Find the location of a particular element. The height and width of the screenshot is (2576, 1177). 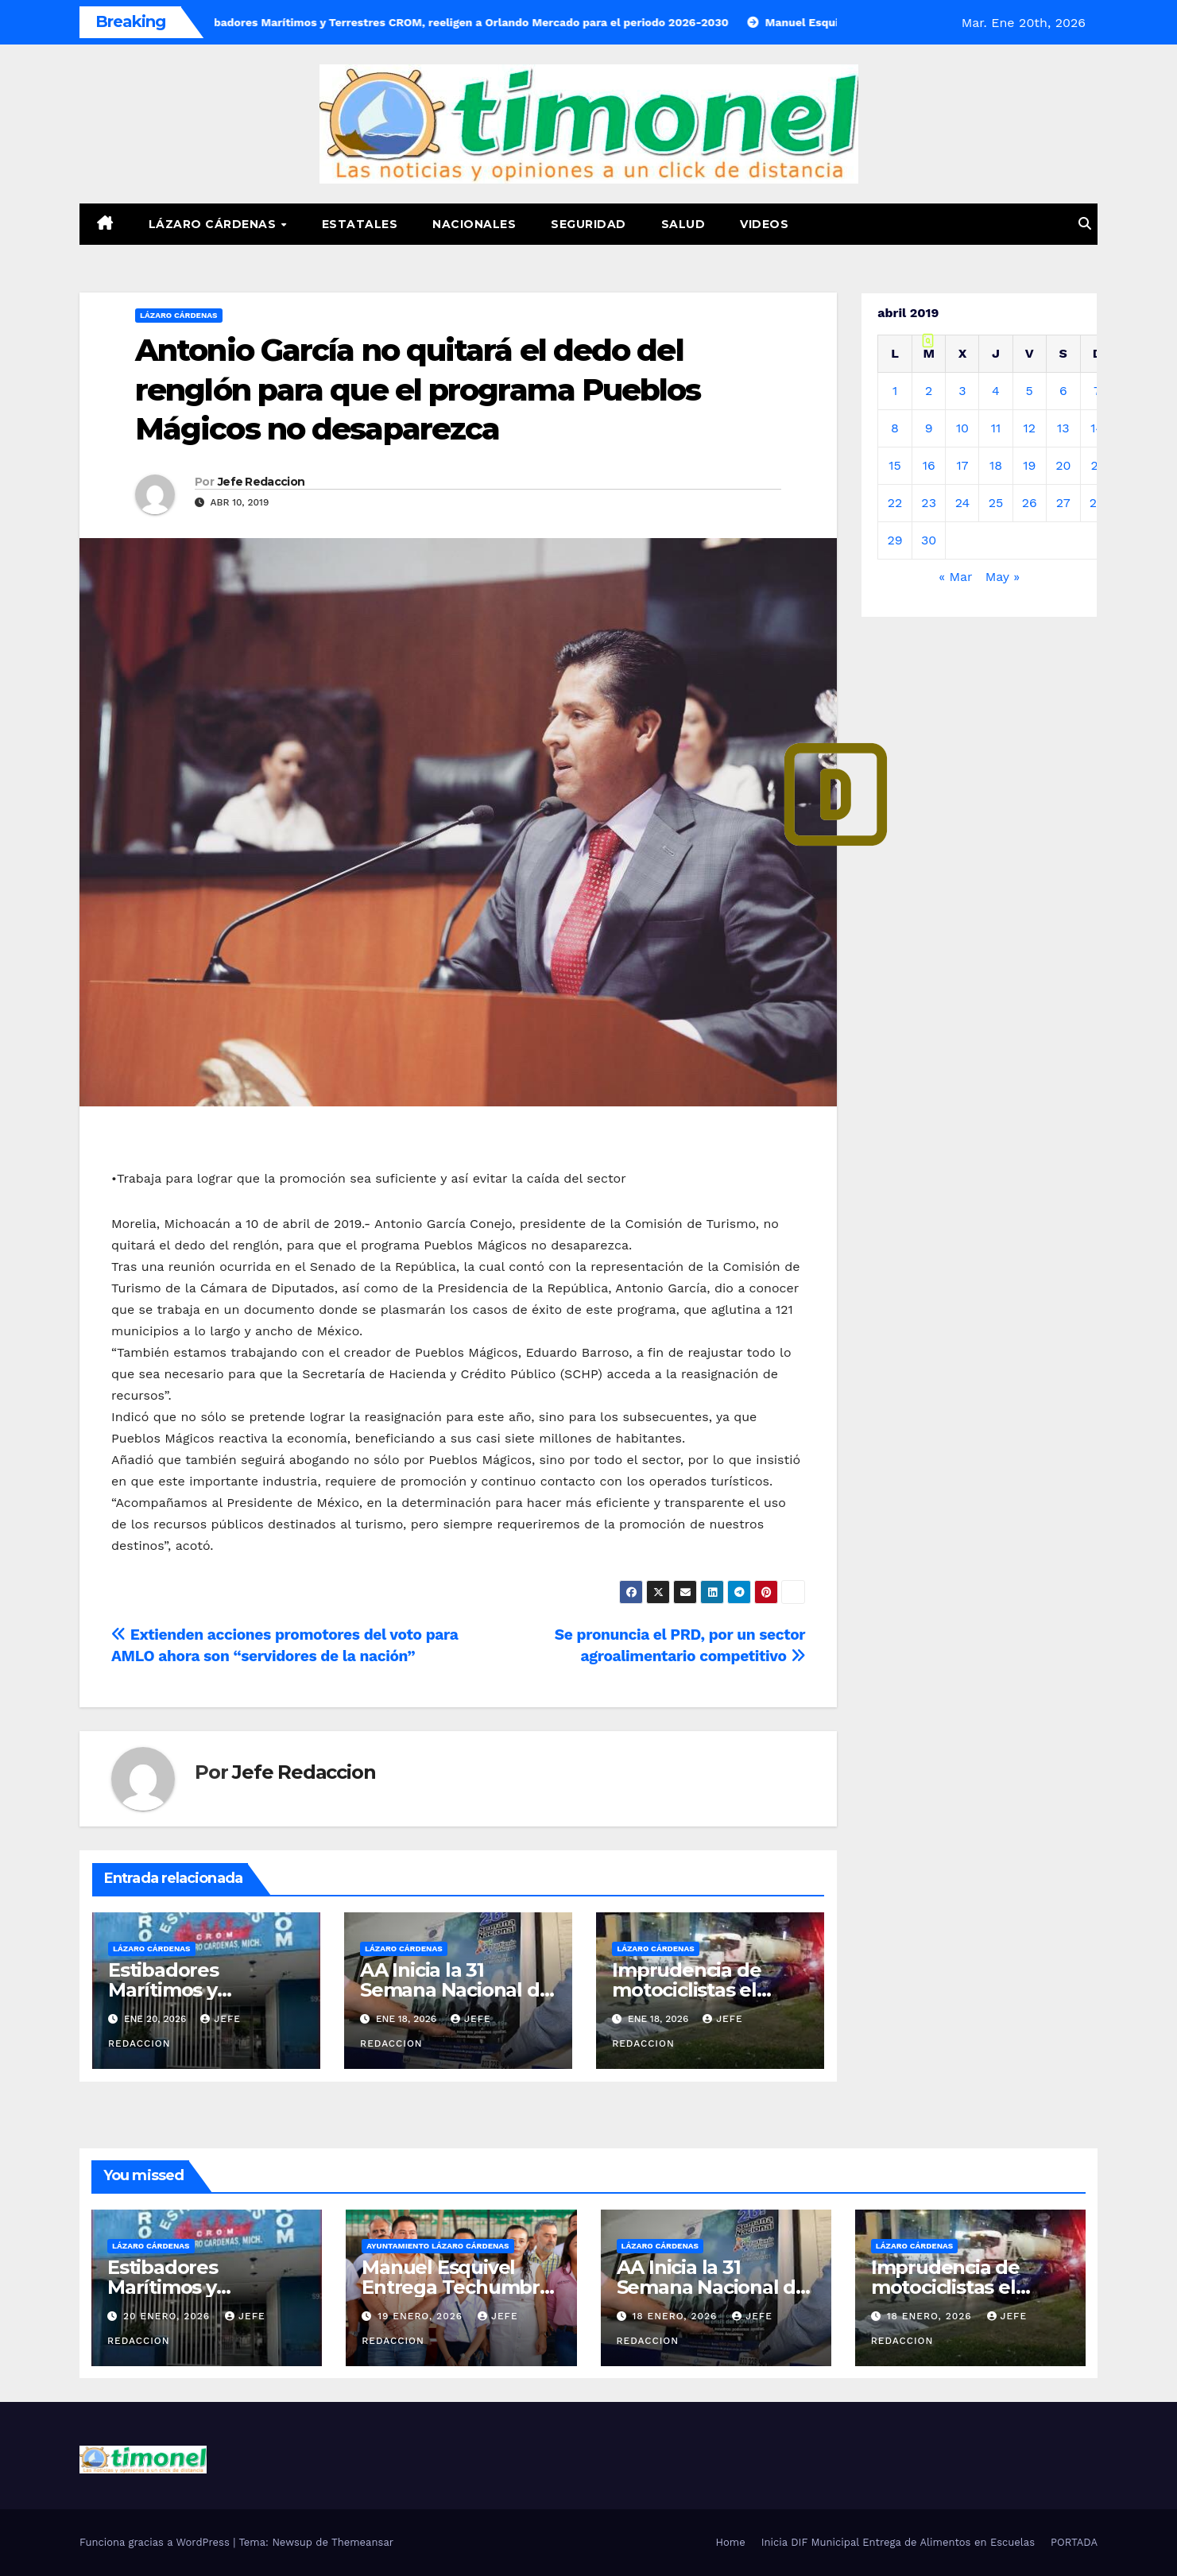

indicates a "D" grade or rating is located at coordinates (835, 794).